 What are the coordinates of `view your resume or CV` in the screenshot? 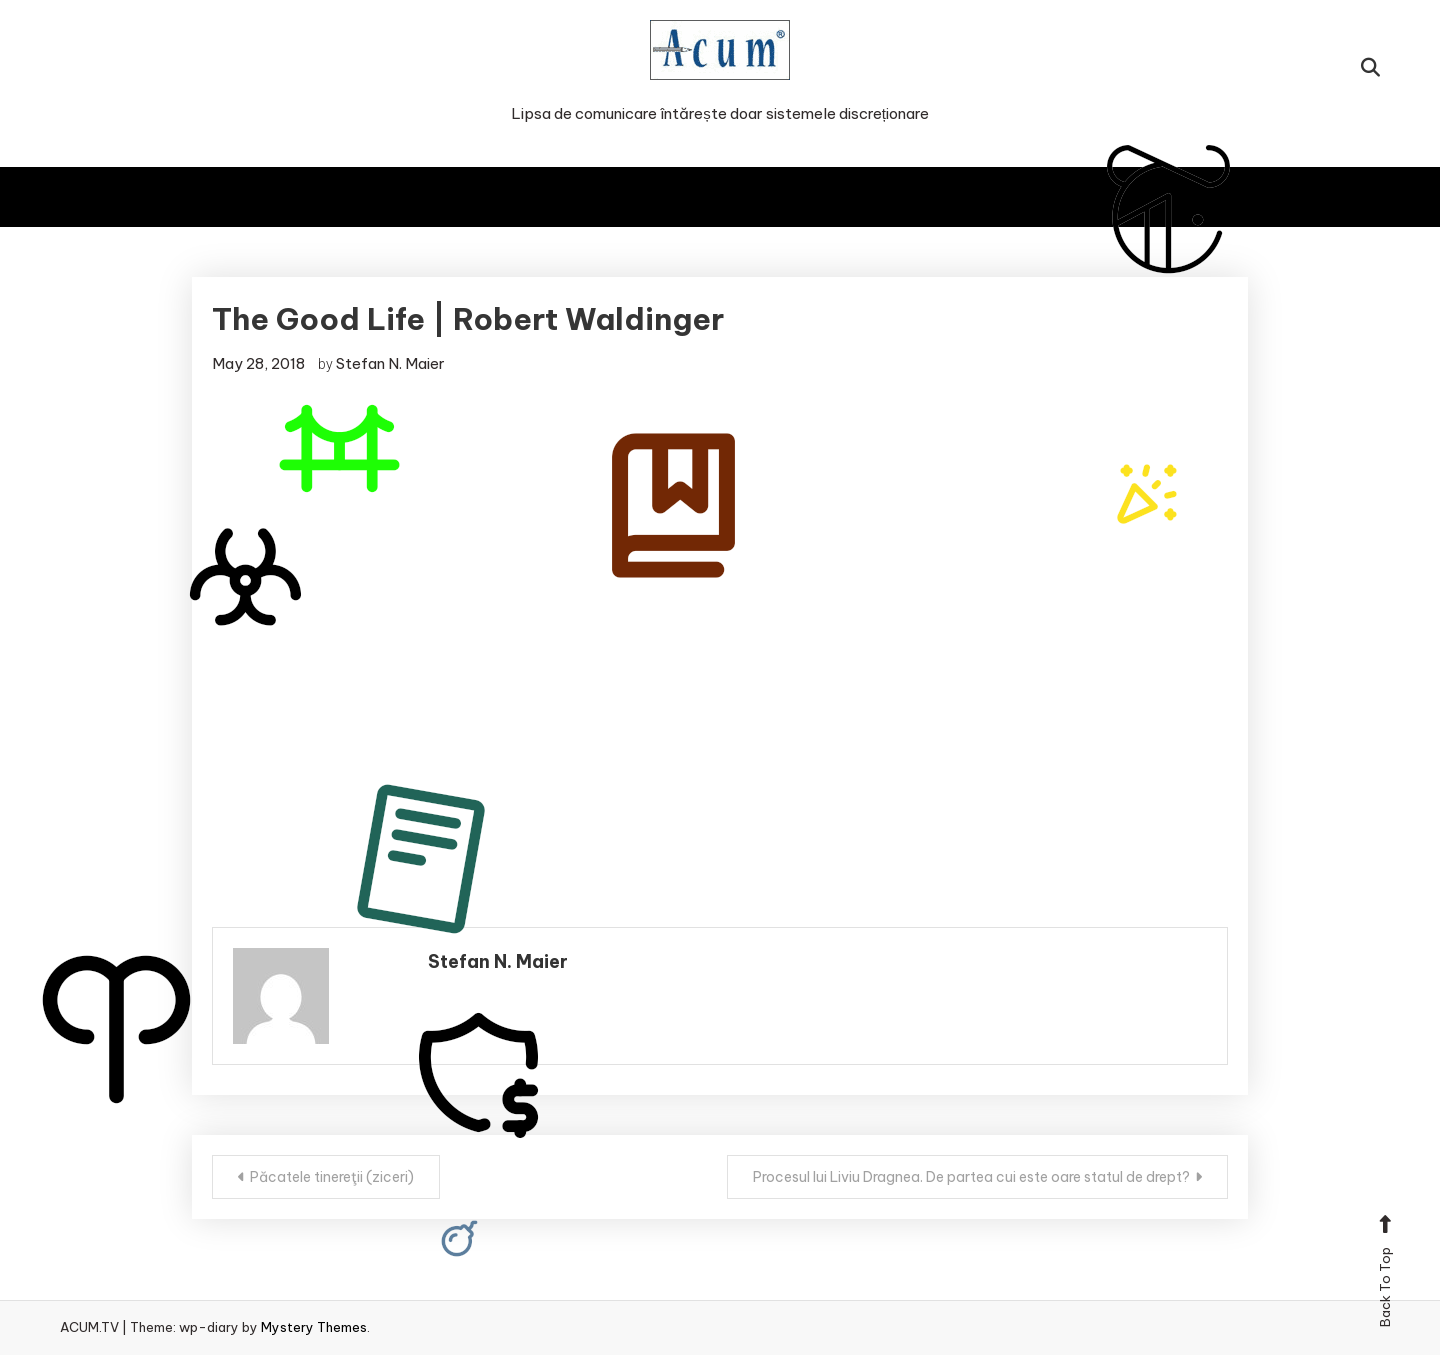 It's located at (421, 859).